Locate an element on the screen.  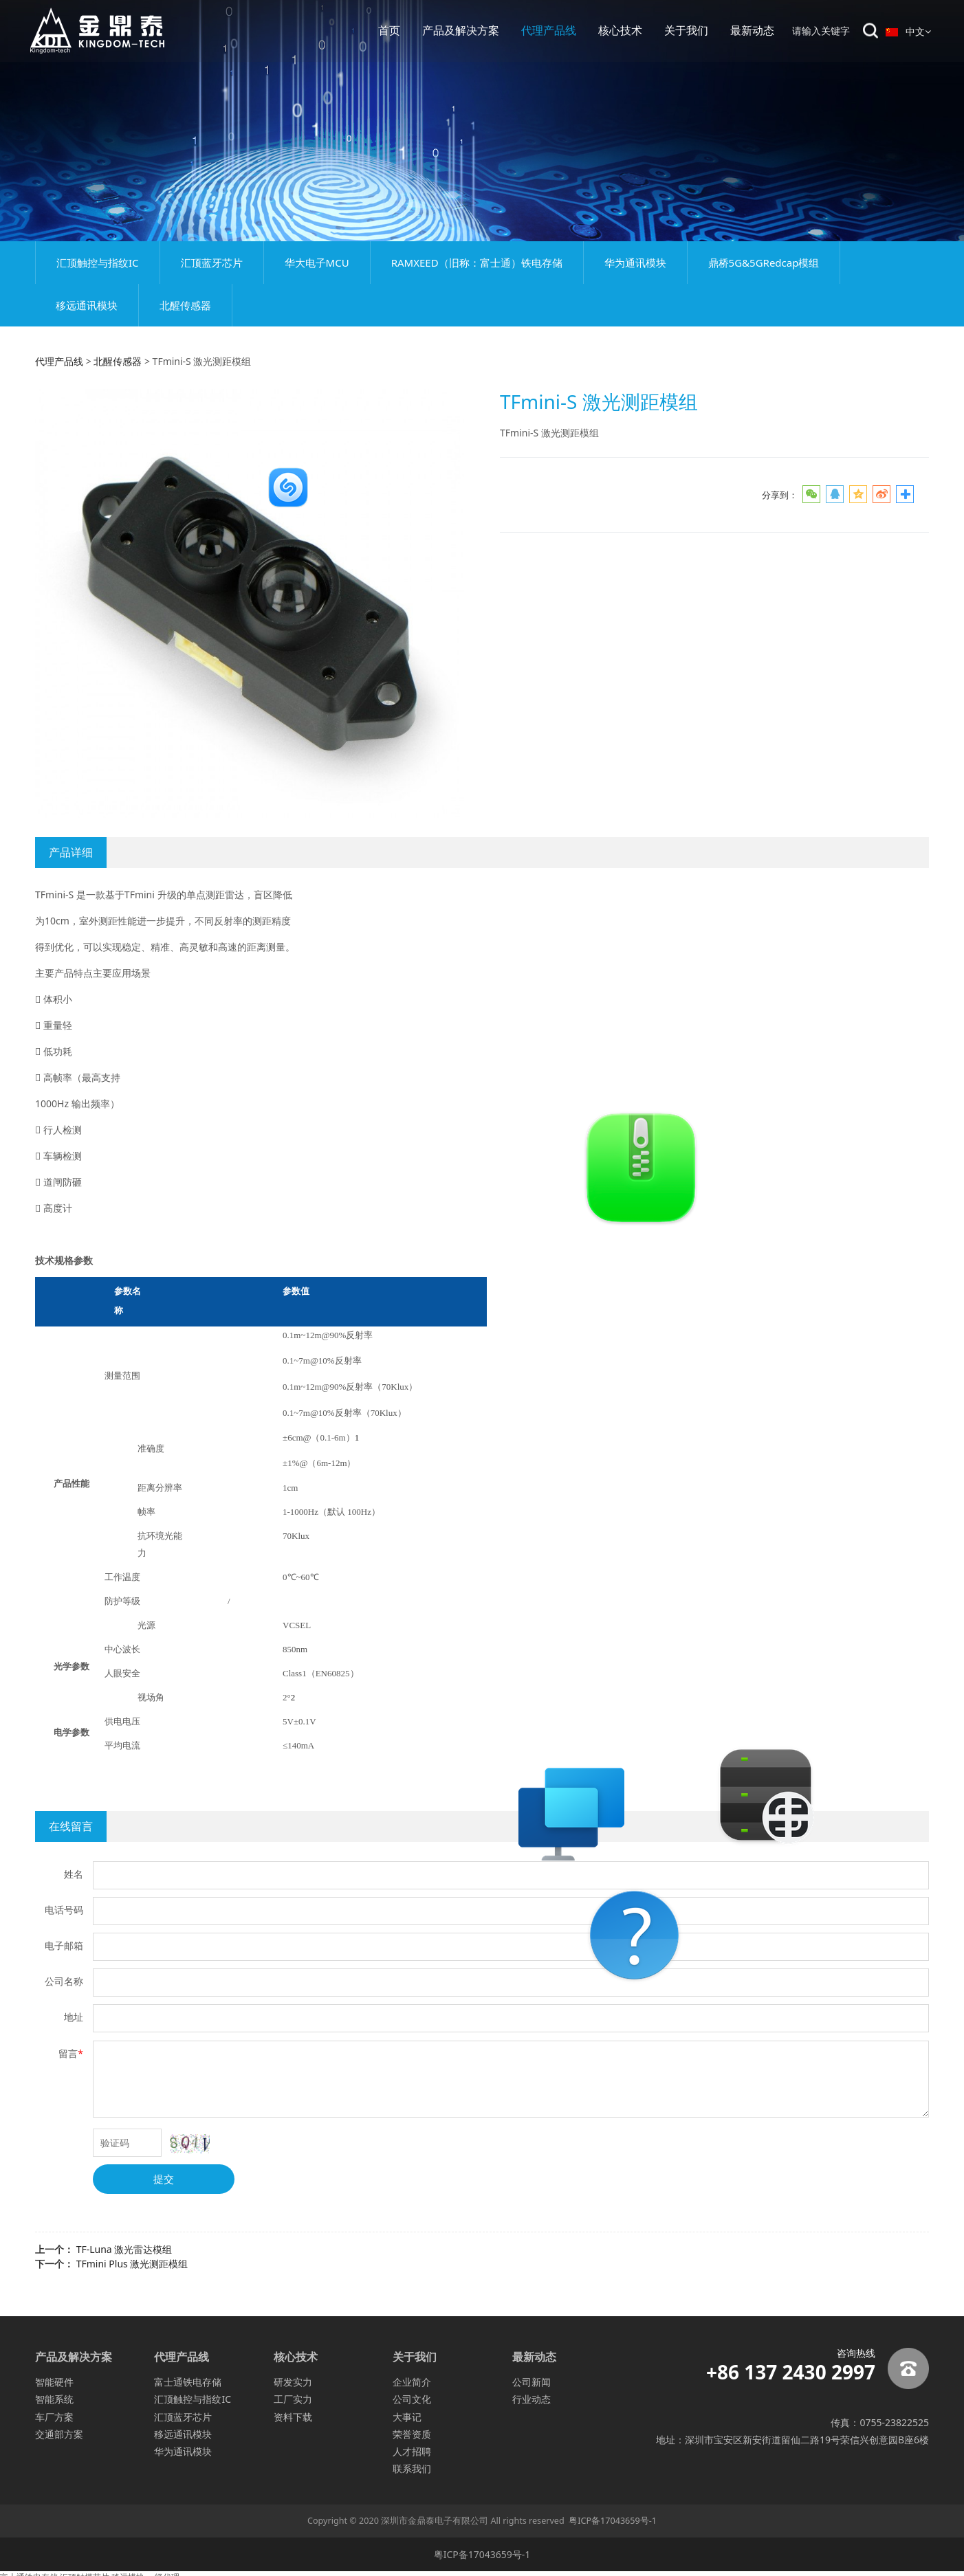
identify a song playing nearby is located at coordinates (288, 487).